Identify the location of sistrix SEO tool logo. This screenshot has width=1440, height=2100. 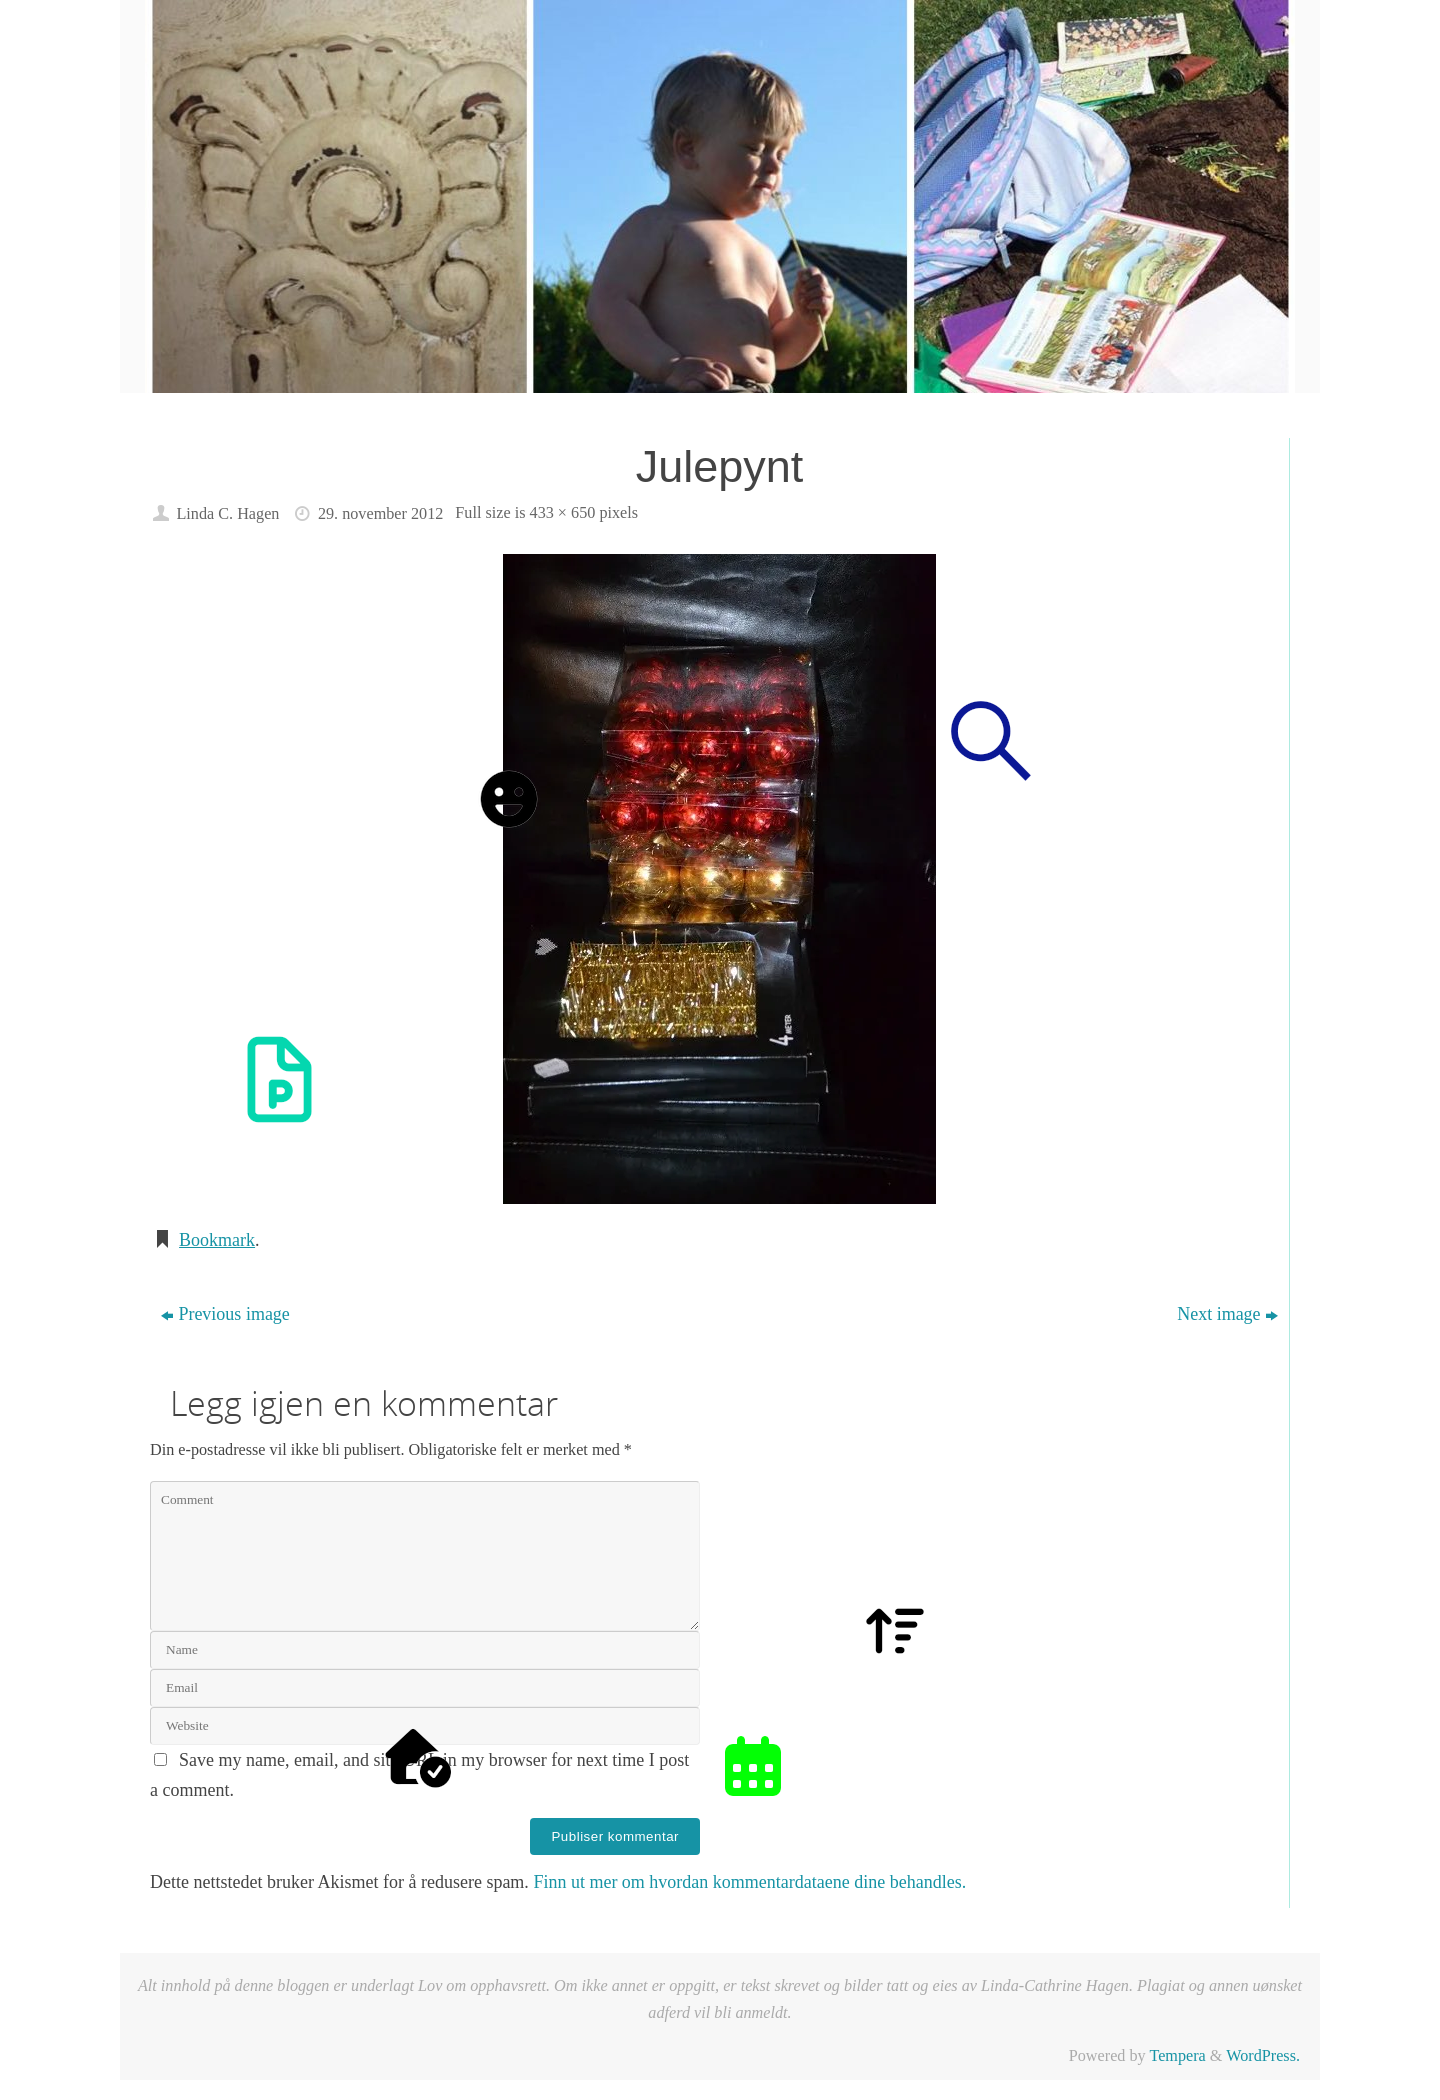
(991, 741).